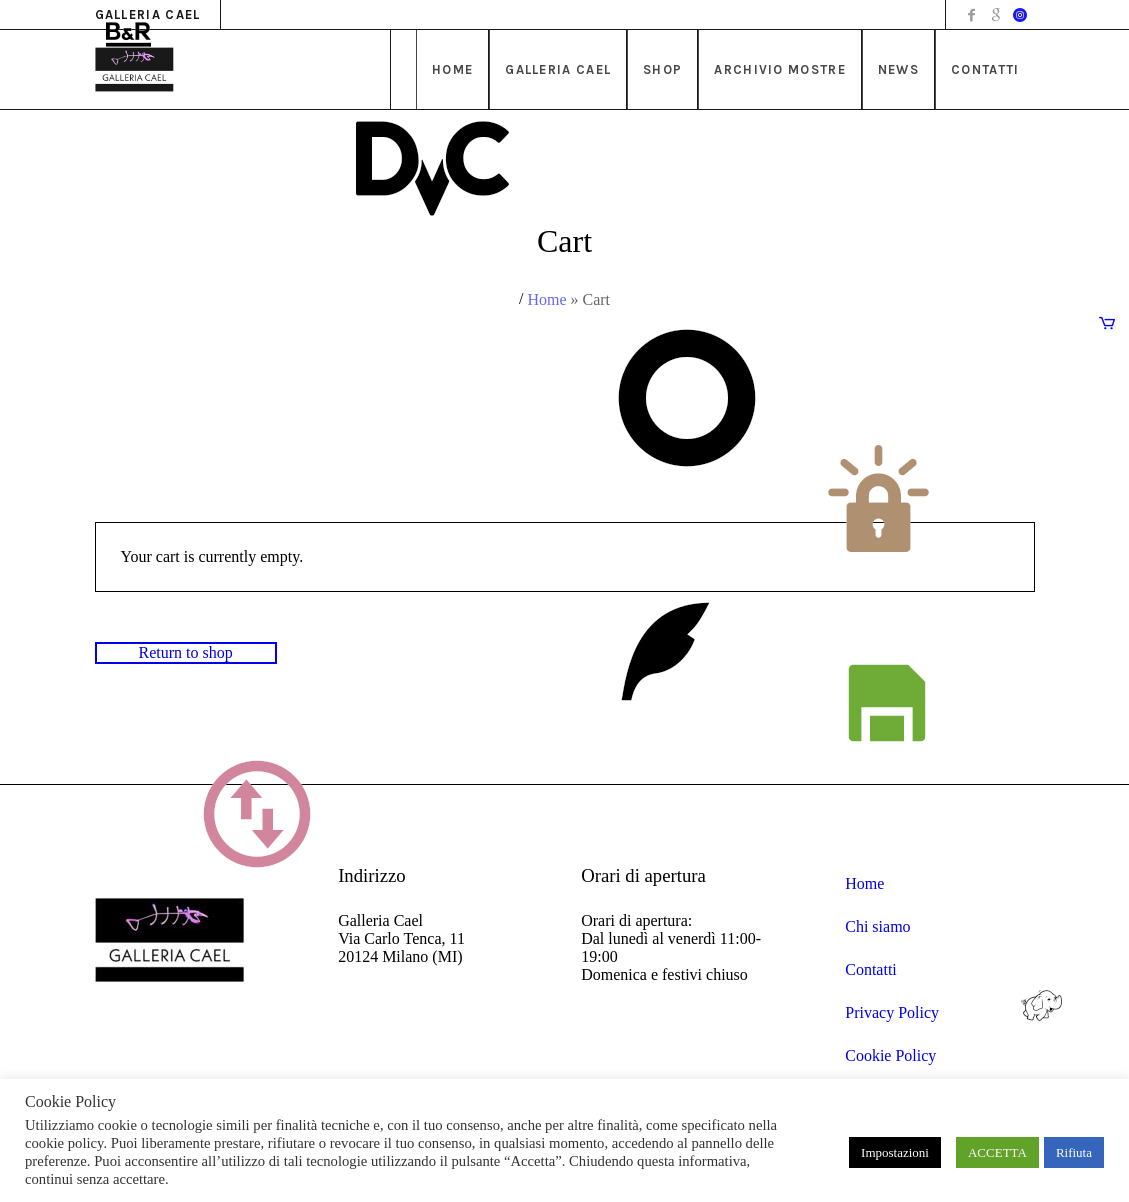 The width and height of the screenshot is (1129, 1202). What do you see at coordinates (1041, 1005) in the screenshot?
I see `apache hadoop platform logo` at bounding box center [1041, 1005].